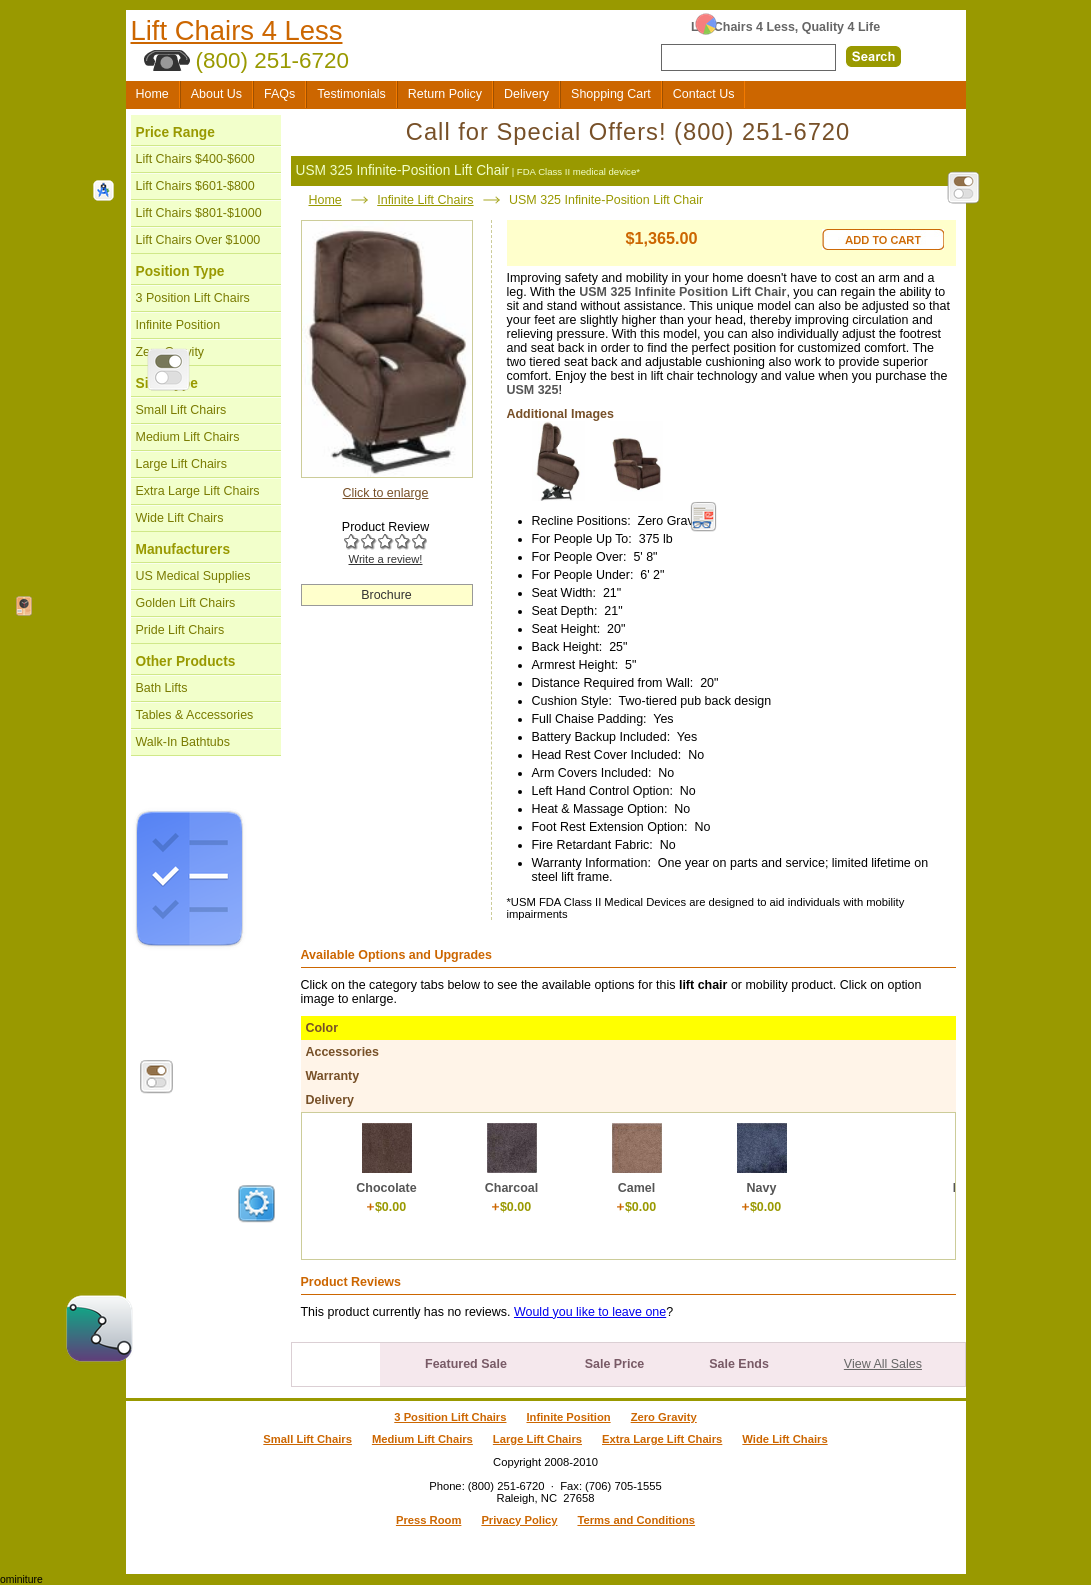 The image size is (1091, 1585). What do you see at coordinates (706, 24) in the screenshot?
I see `open disk usage analyzer` at bounding box center [706, 24].